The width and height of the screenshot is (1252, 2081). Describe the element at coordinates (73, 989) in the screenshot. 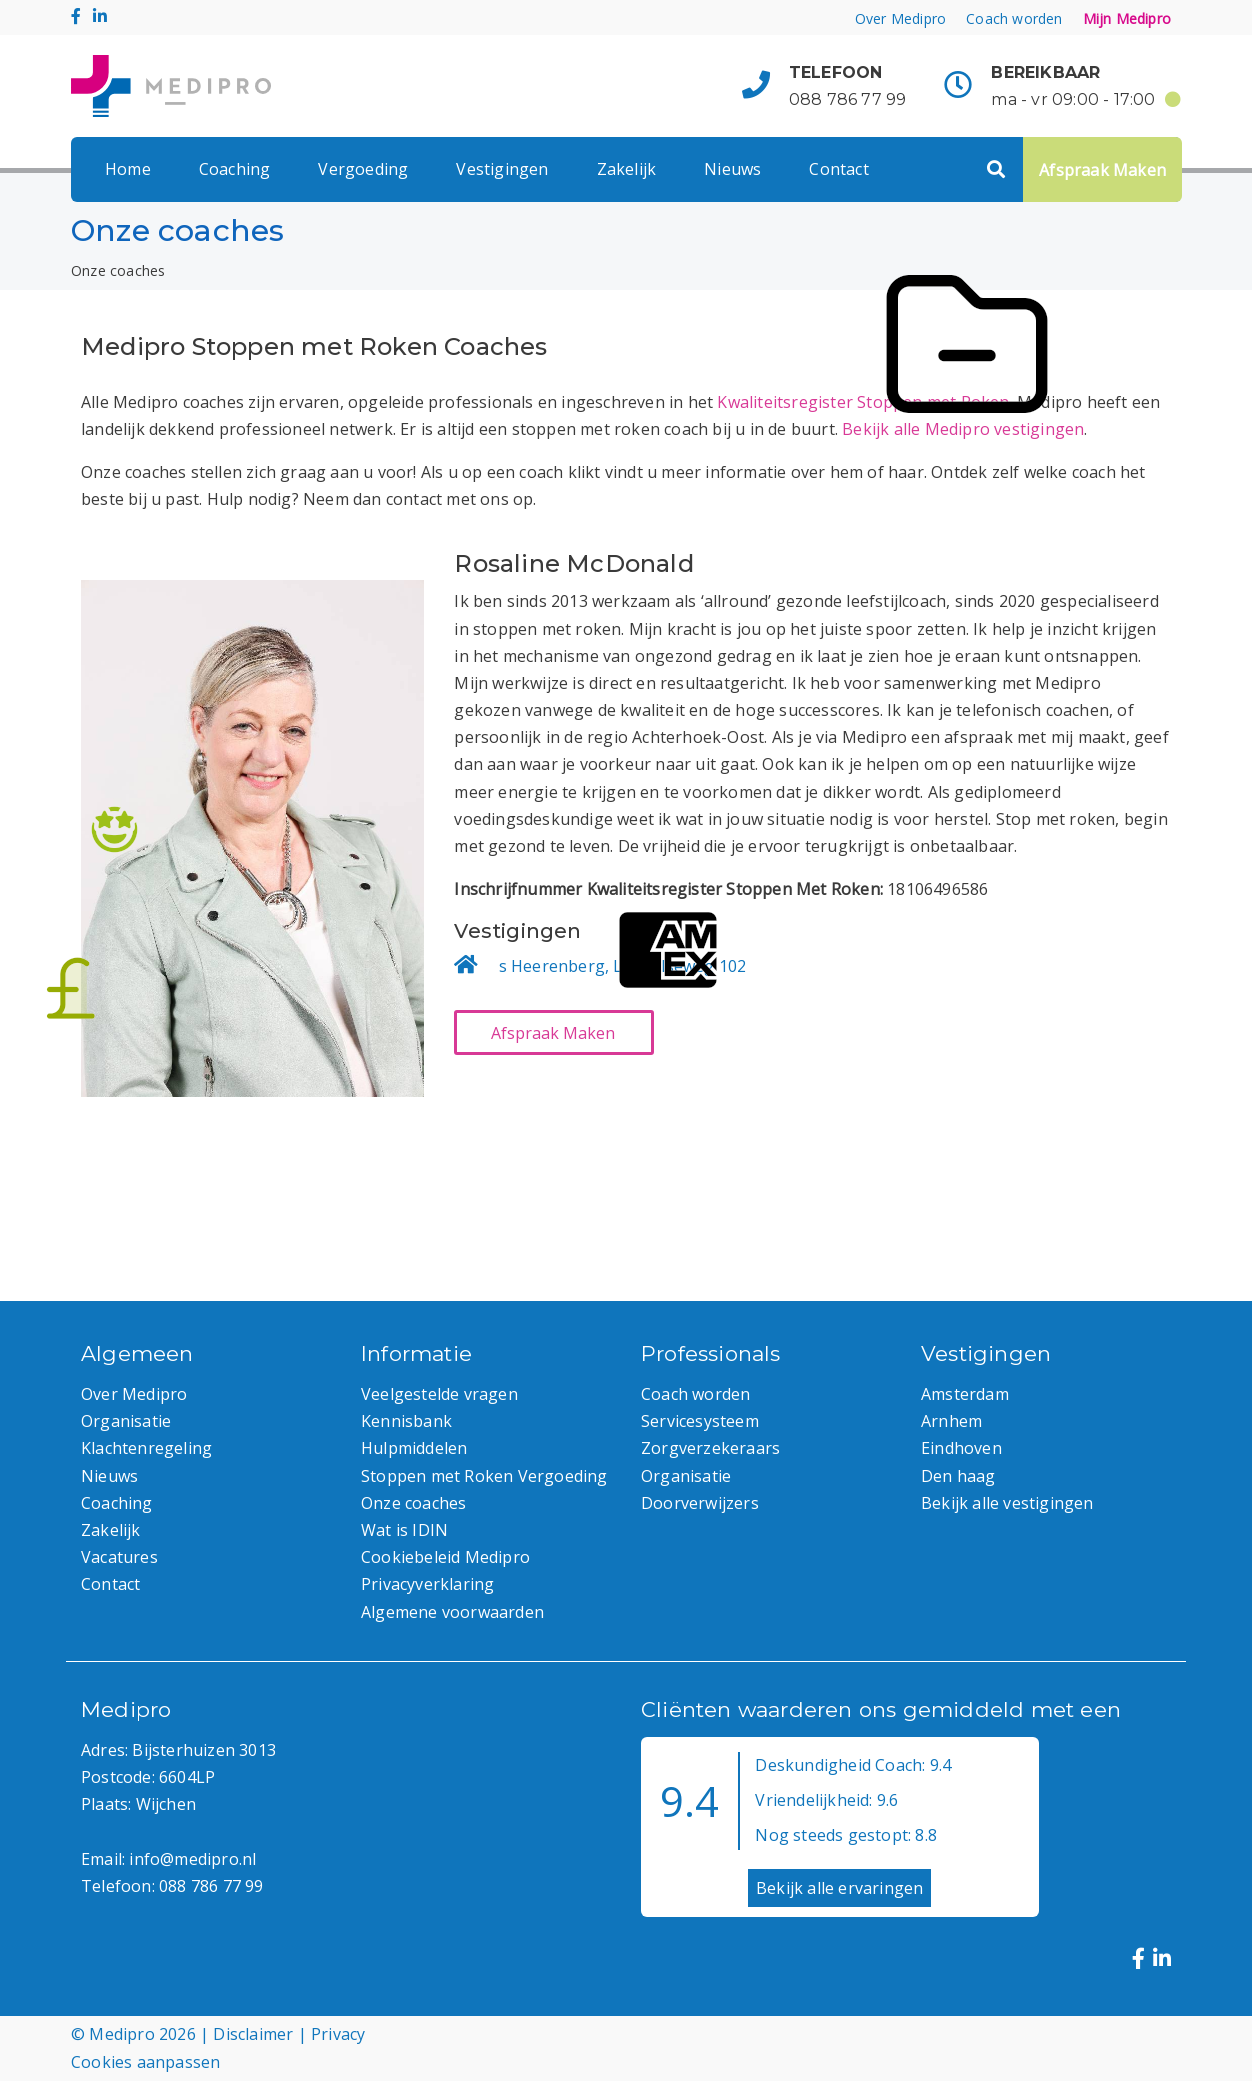

I see `view prices in british pounds` at that location.